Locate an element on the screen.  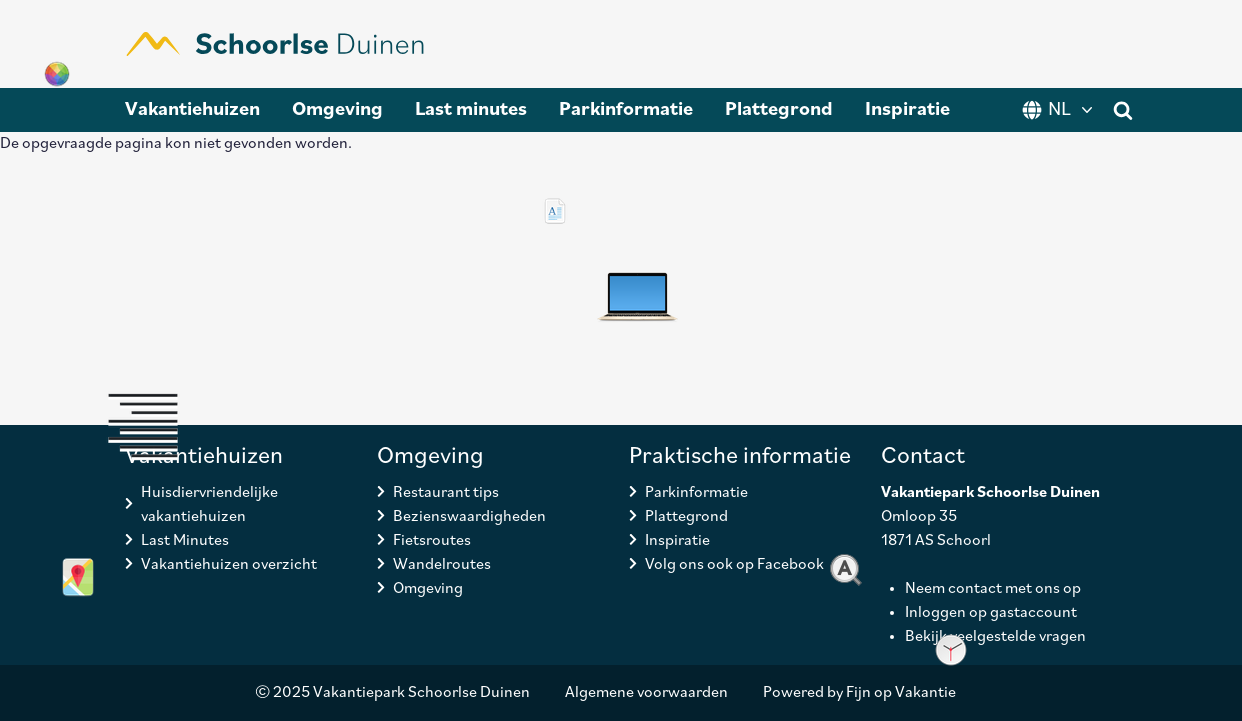
a gpx file containing gps route or track data is located at coordinates (78, 577).